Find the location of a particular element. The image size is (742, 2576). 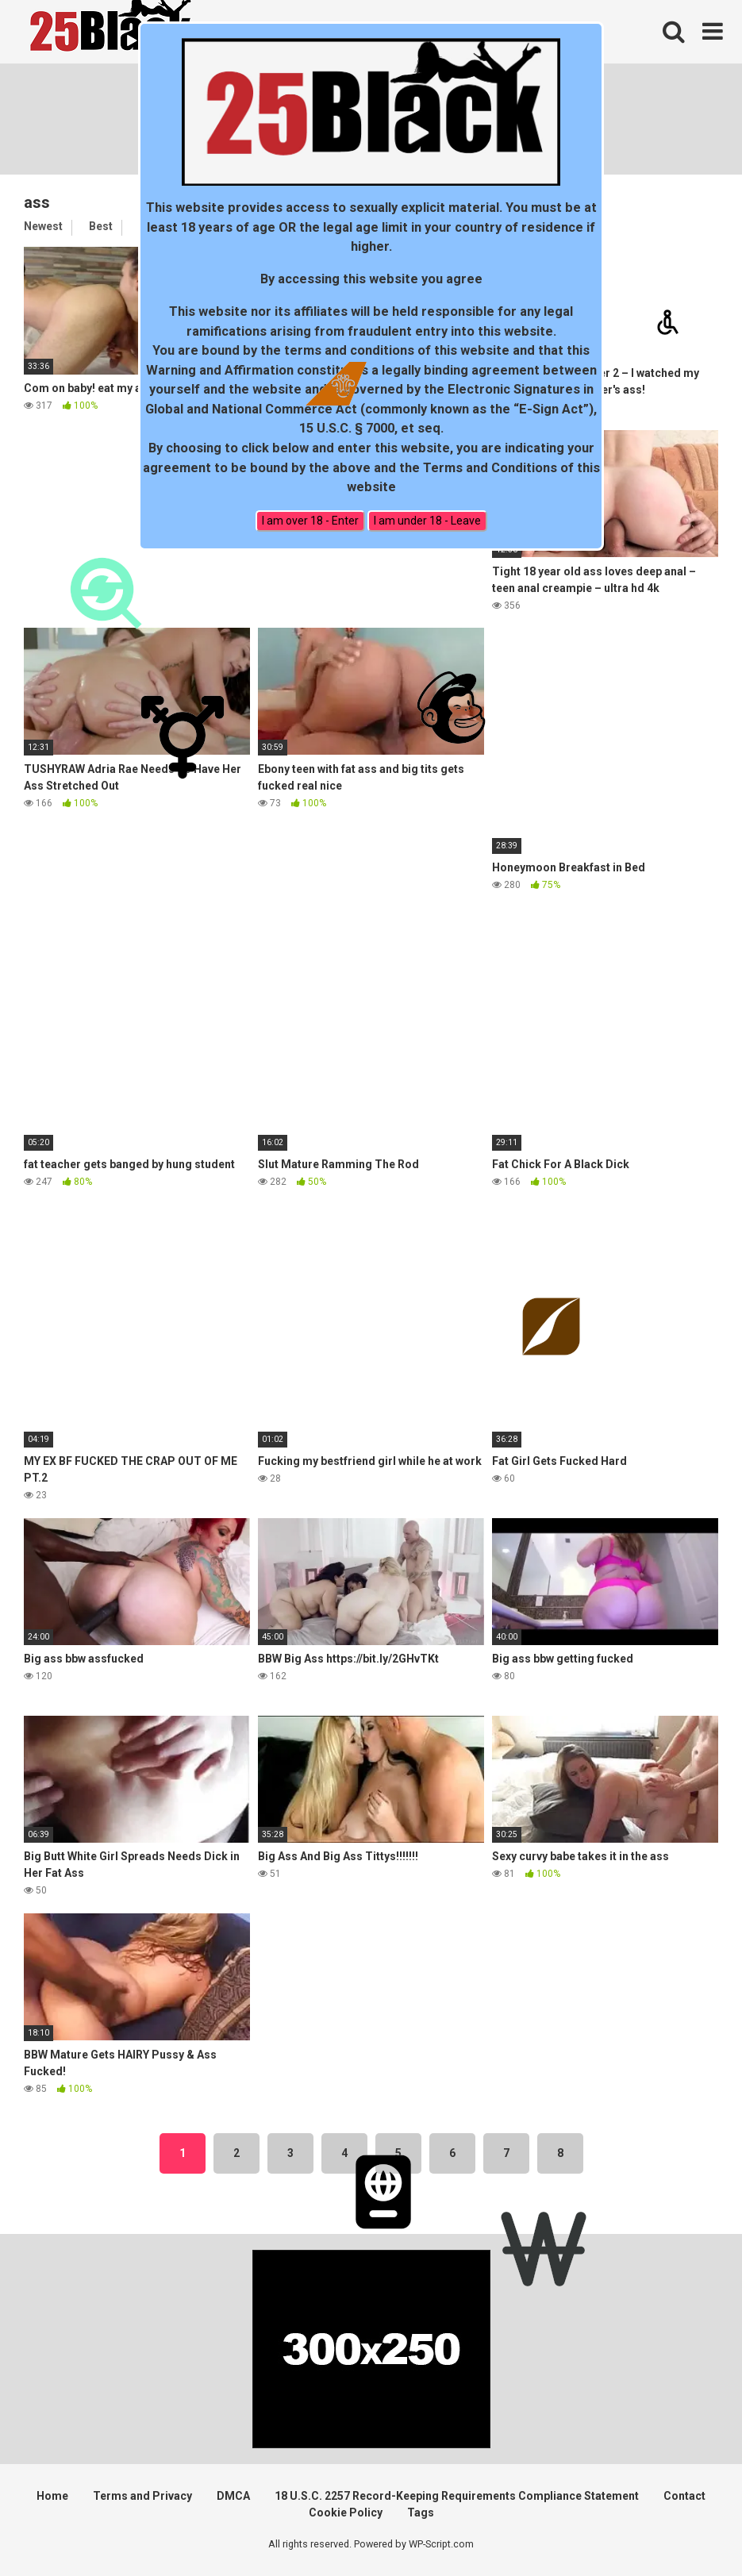

open mailchimp email marketing platform is located at coordinates (451, 707).